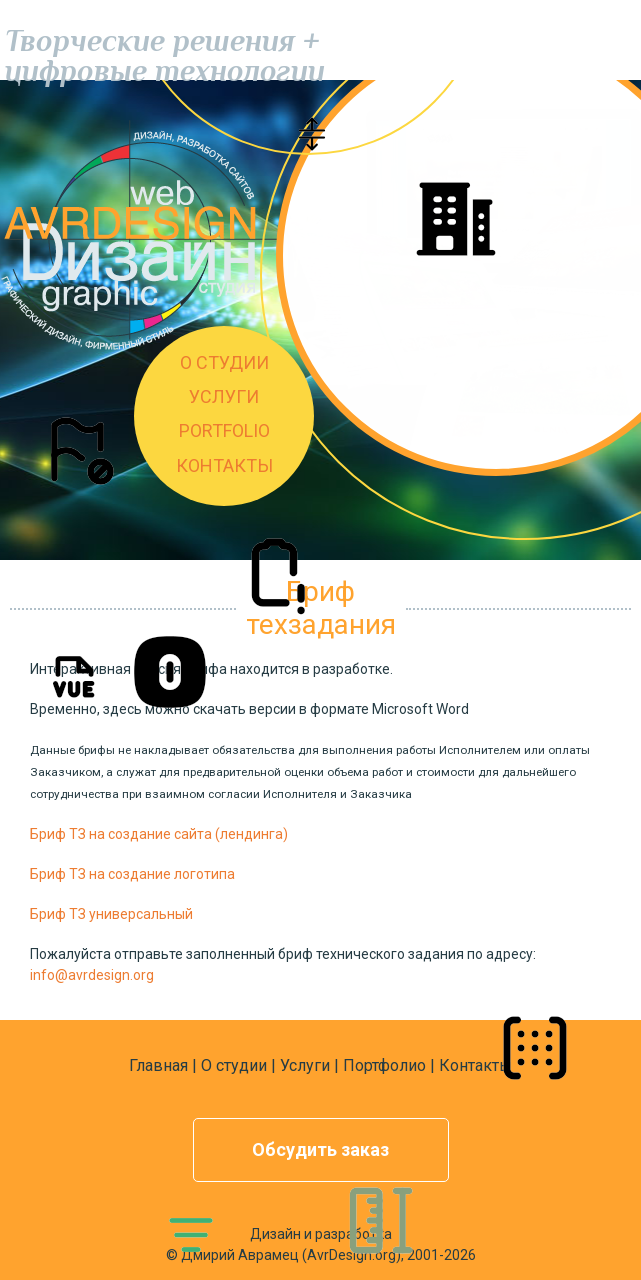 The width and height of the screenshot is (641, 1280). I want to click on cancel or remove a flagged item, so click(77, 448).